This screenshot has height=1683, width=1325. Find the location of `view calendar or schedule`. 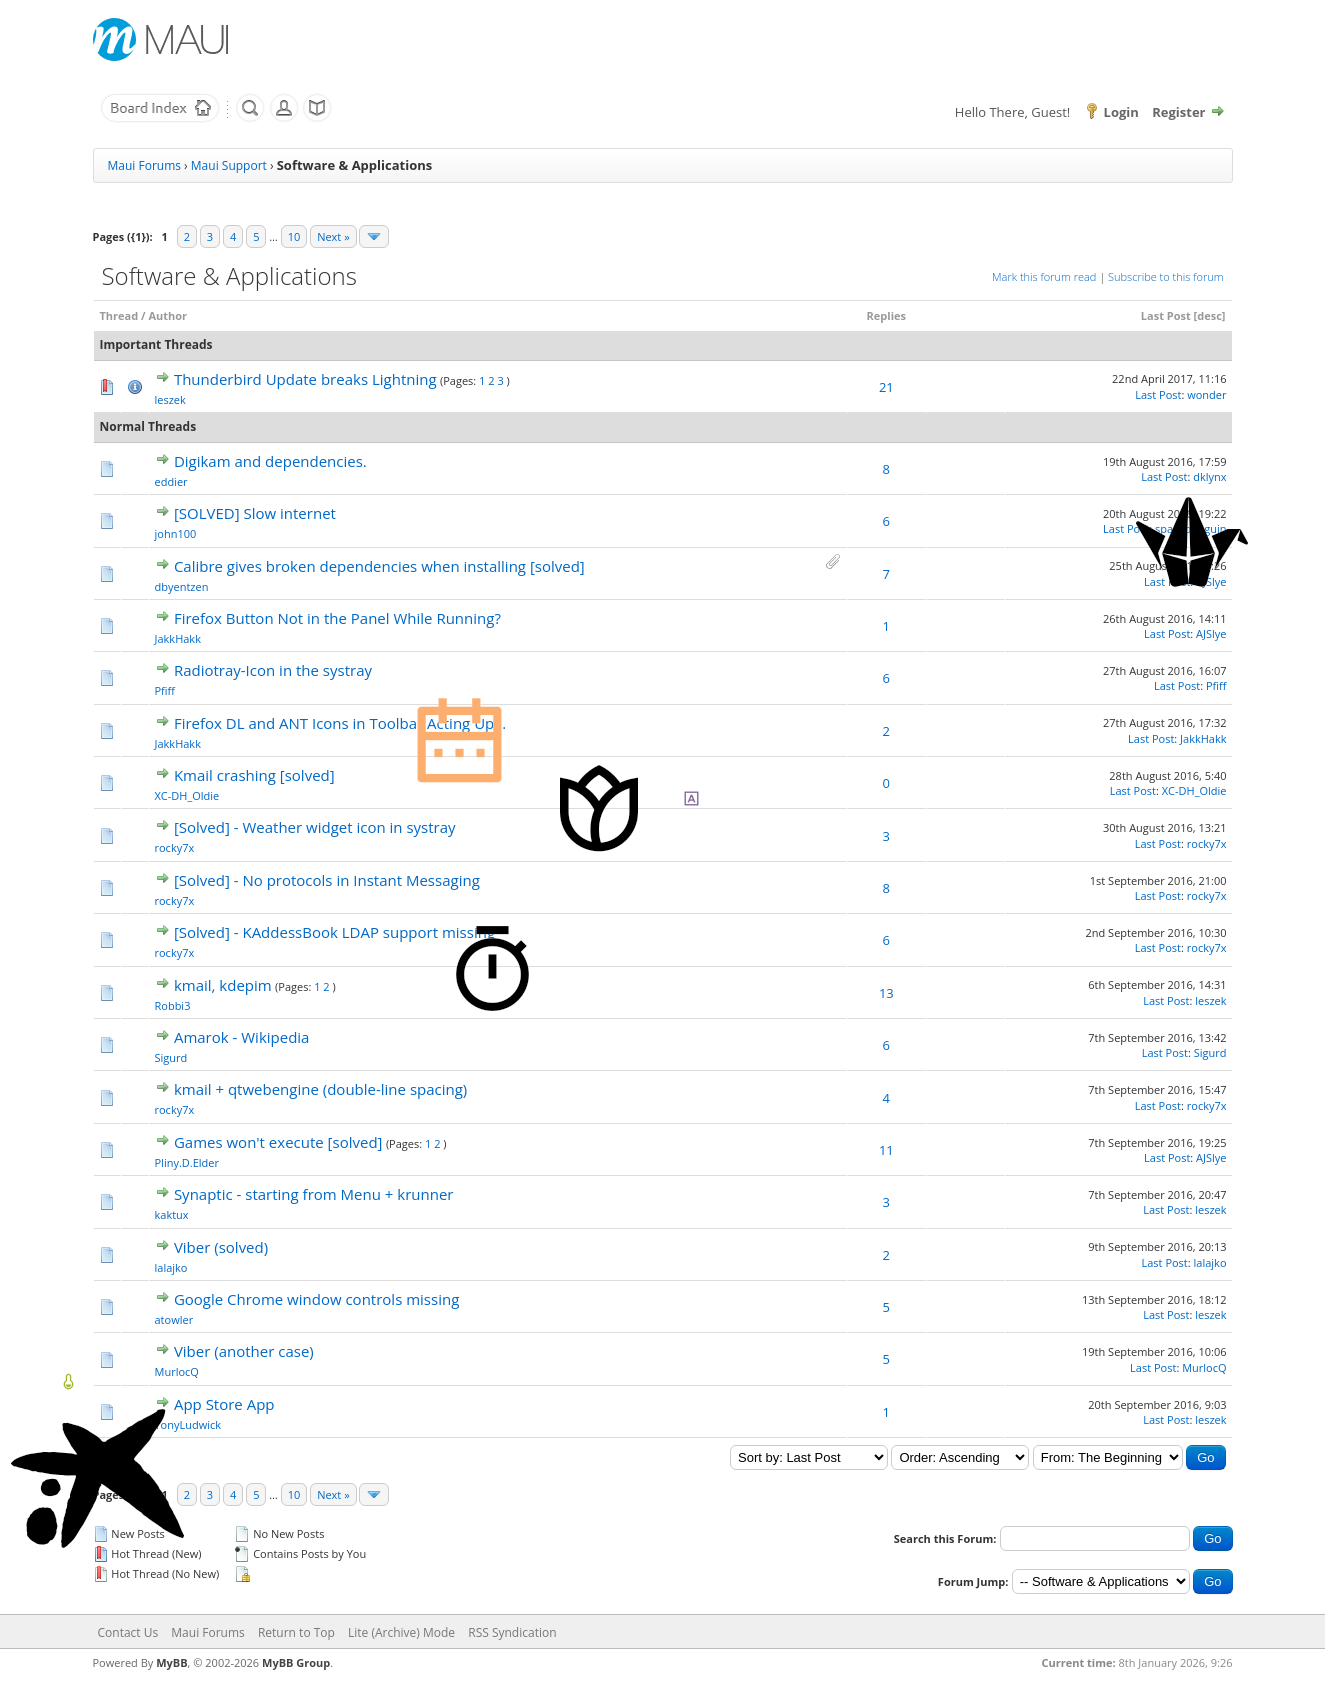

view calendar or schedule is located at coordinates (459, 744).